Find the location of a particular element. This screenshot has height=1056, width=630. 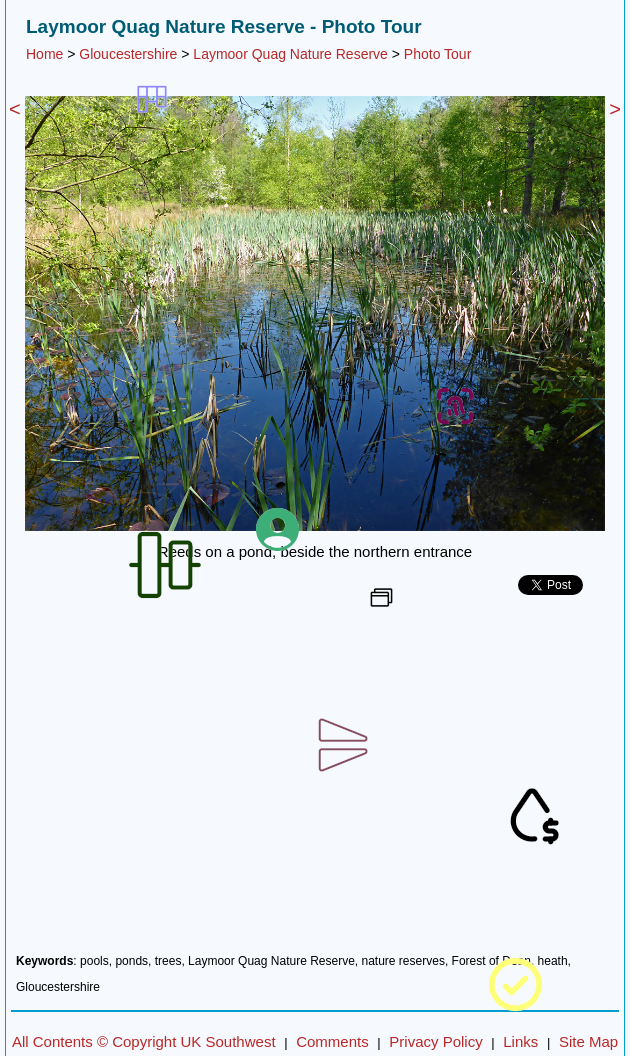

confirms a successful action or completion is located at coordinates (515, 984).